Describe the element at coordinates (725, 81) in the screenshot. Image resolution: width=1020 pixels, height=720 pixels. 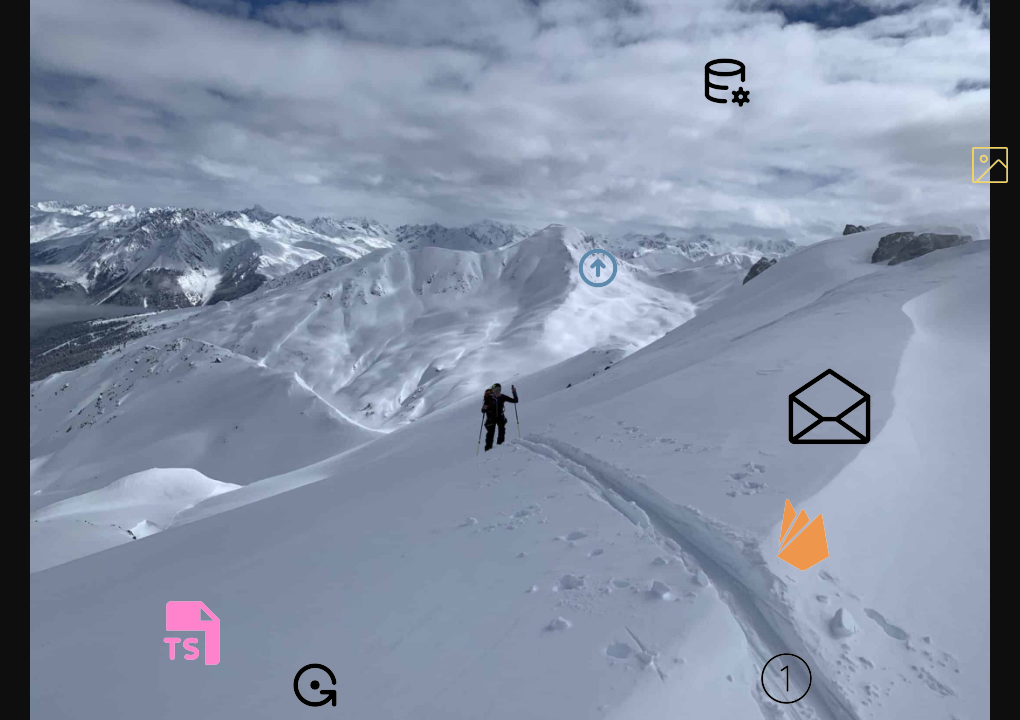
I see `configure database settings` at that location.